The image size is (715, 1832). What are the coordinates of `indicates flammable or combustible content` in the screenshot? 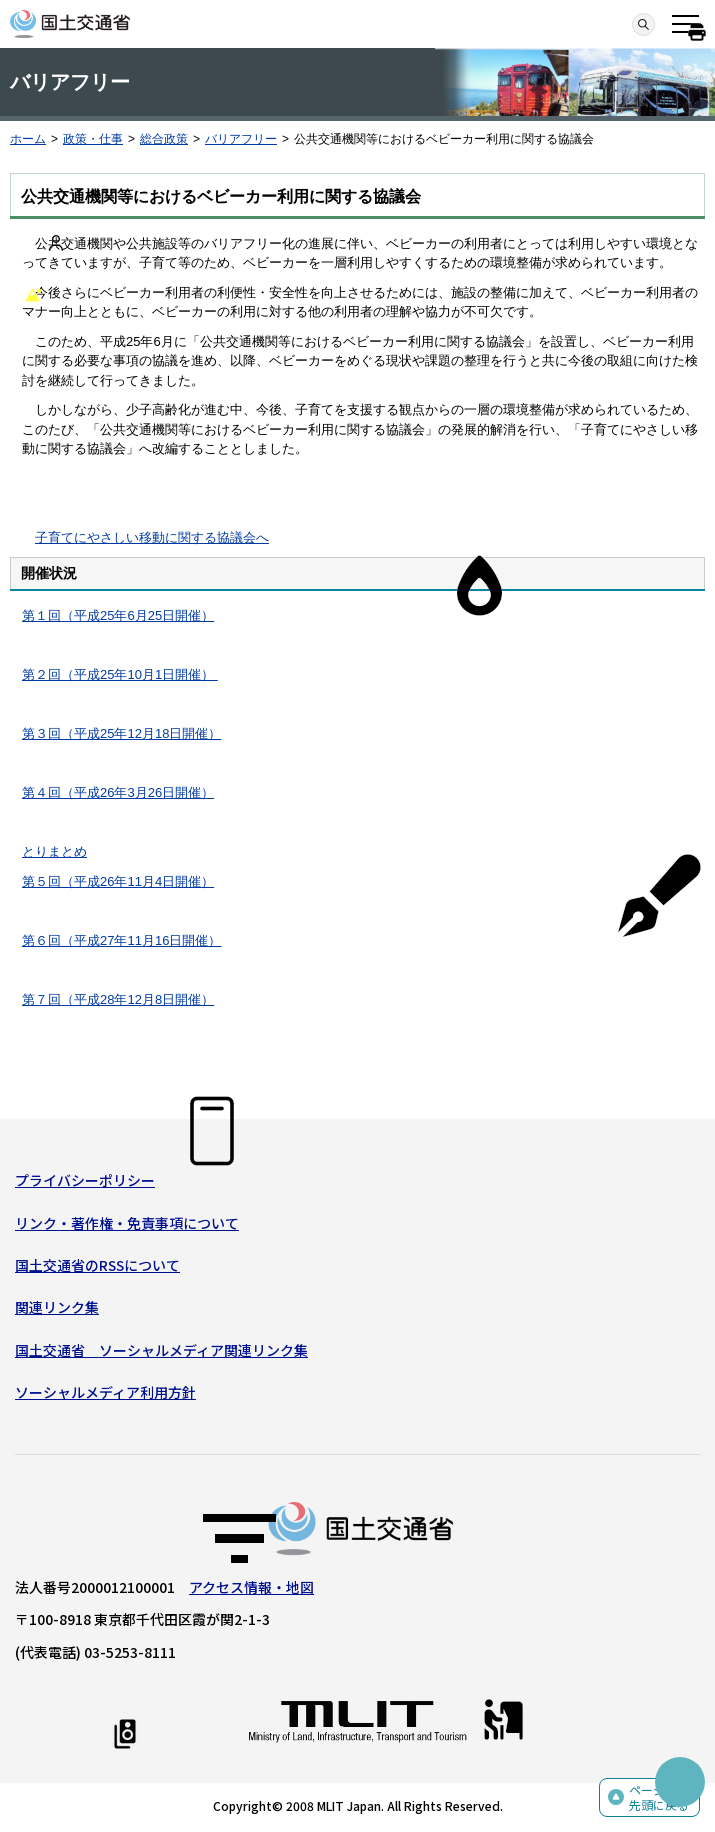 It's located at (479, 585).